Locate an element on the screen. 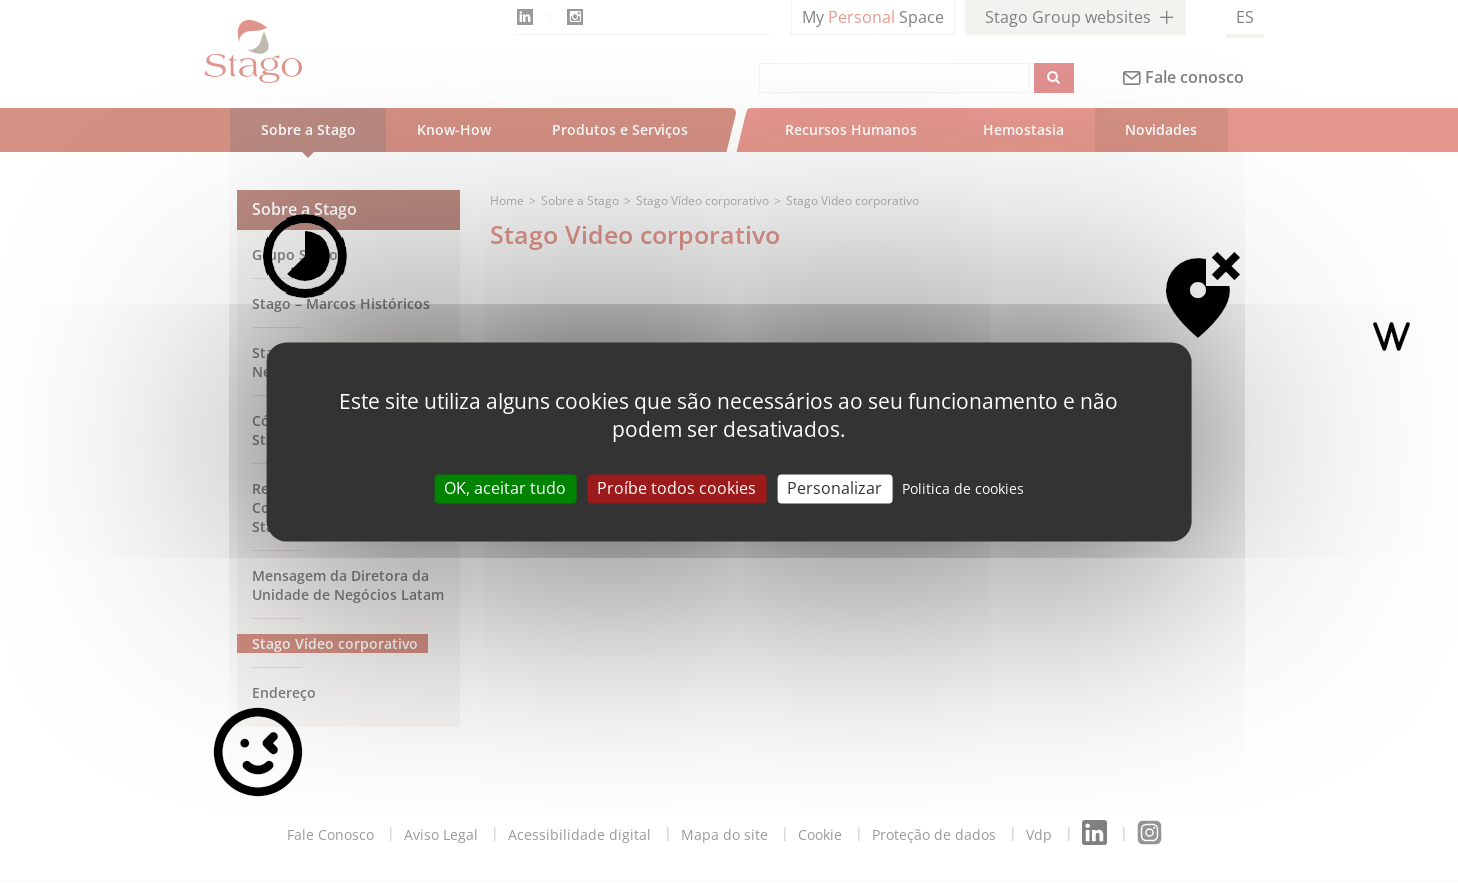 The height and width of the screenshot is (883, 1458). add a playful or winking emoji reaction is located at coordinates (258, 752).